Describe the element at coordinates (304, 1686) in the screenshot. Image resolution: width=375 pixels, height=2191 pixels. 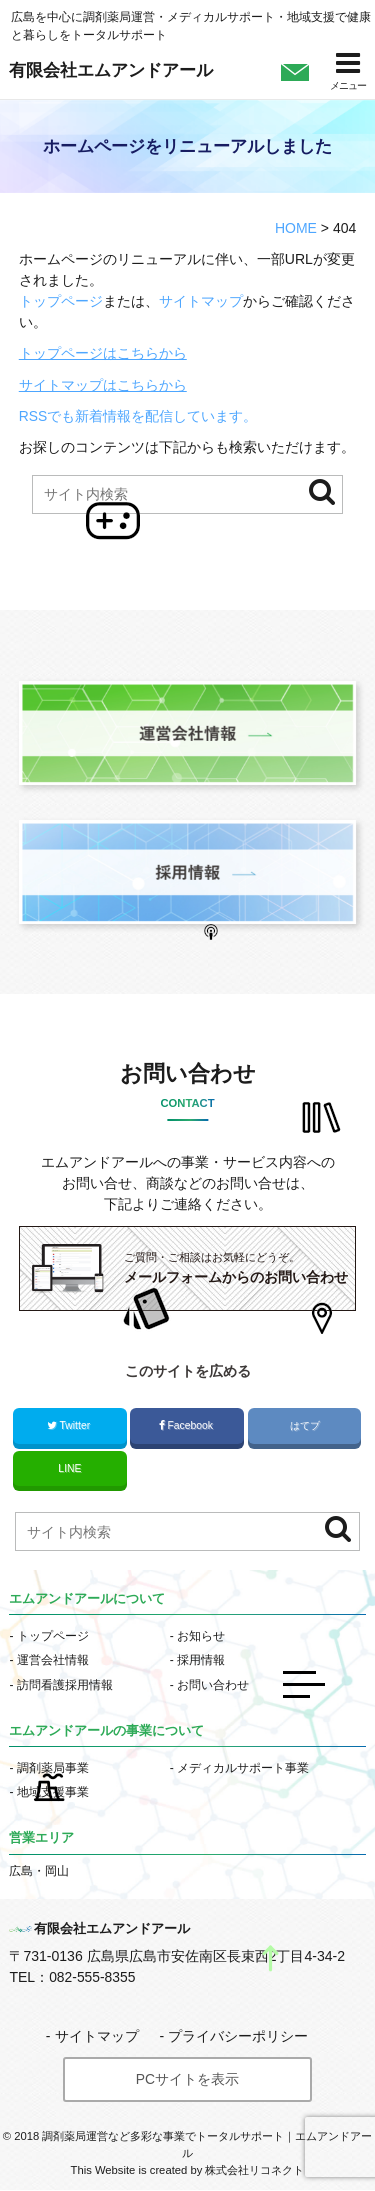
I see `select items from a list` at that location.